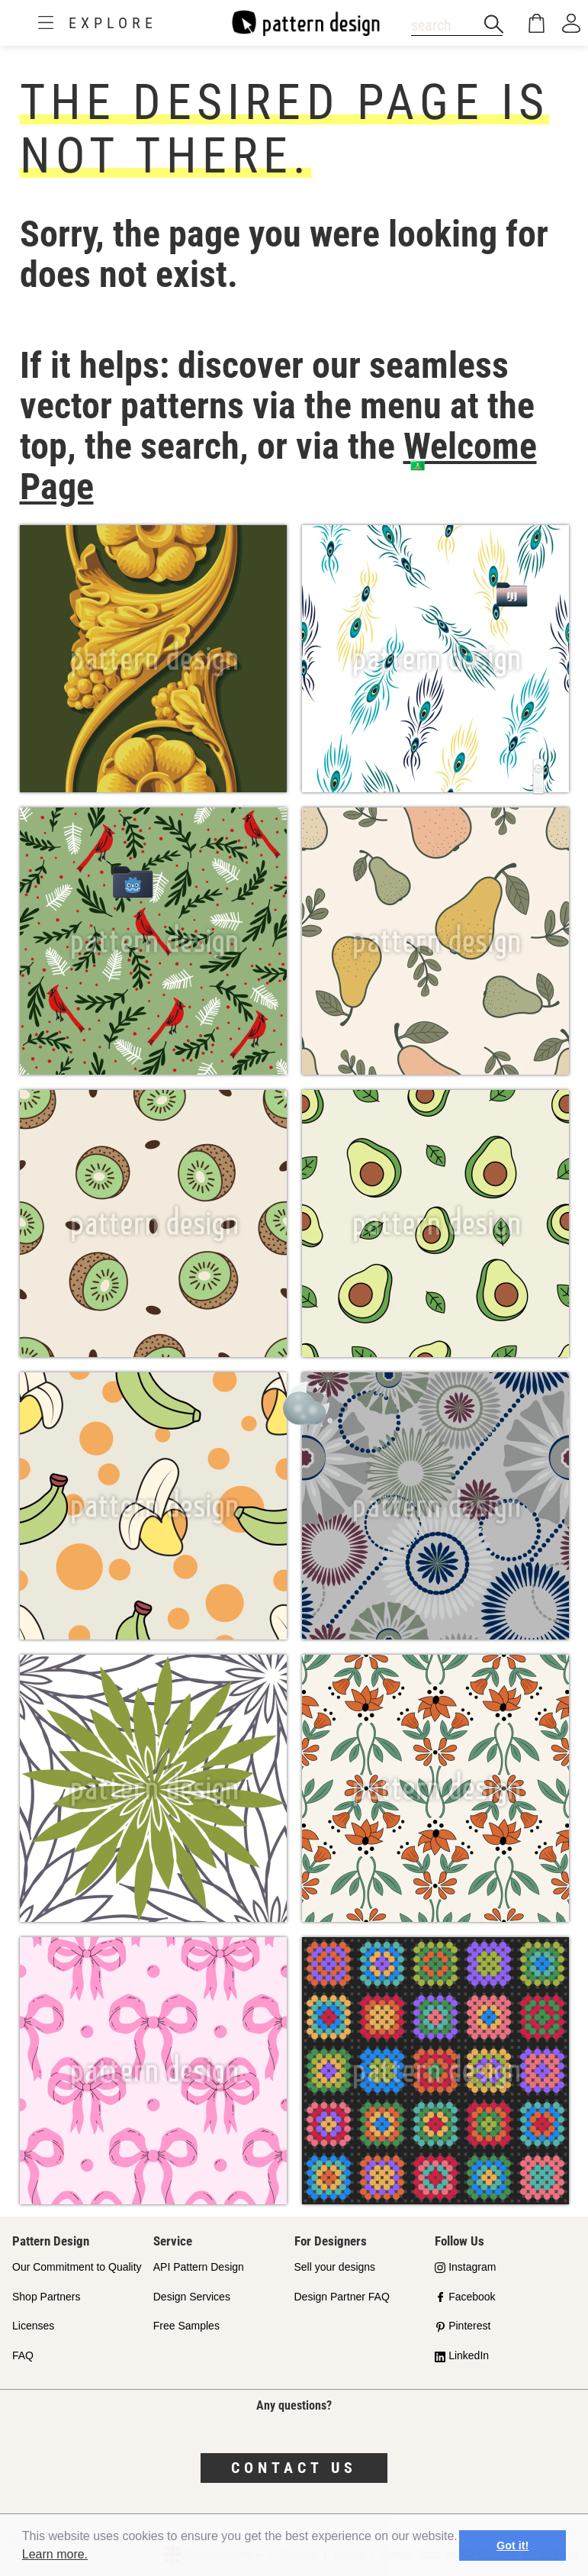 The image size is (588, 2576). Describe the element at coordinates (512, 595) in the screenshot. I see `open your indie music folder` at that location.